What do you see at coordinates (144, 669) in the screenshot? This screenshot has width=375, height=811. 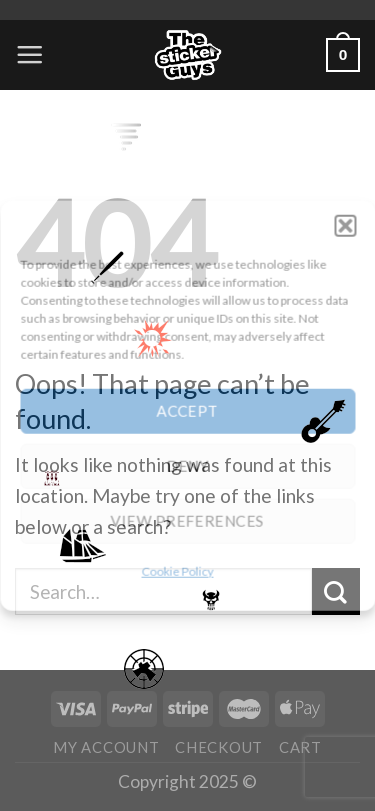 I see `view radar or detection range settings` at bounding box center [144, 669].